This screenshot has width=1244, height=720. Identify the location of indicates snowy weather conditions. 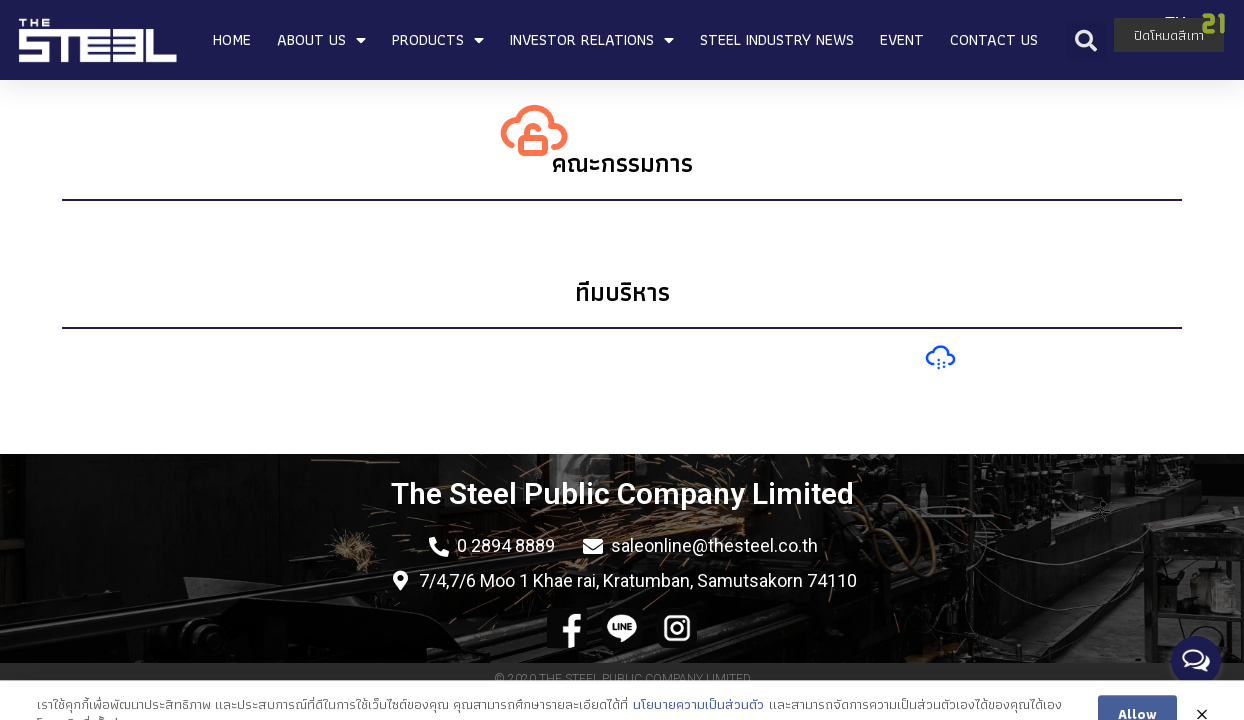
(940, 356).